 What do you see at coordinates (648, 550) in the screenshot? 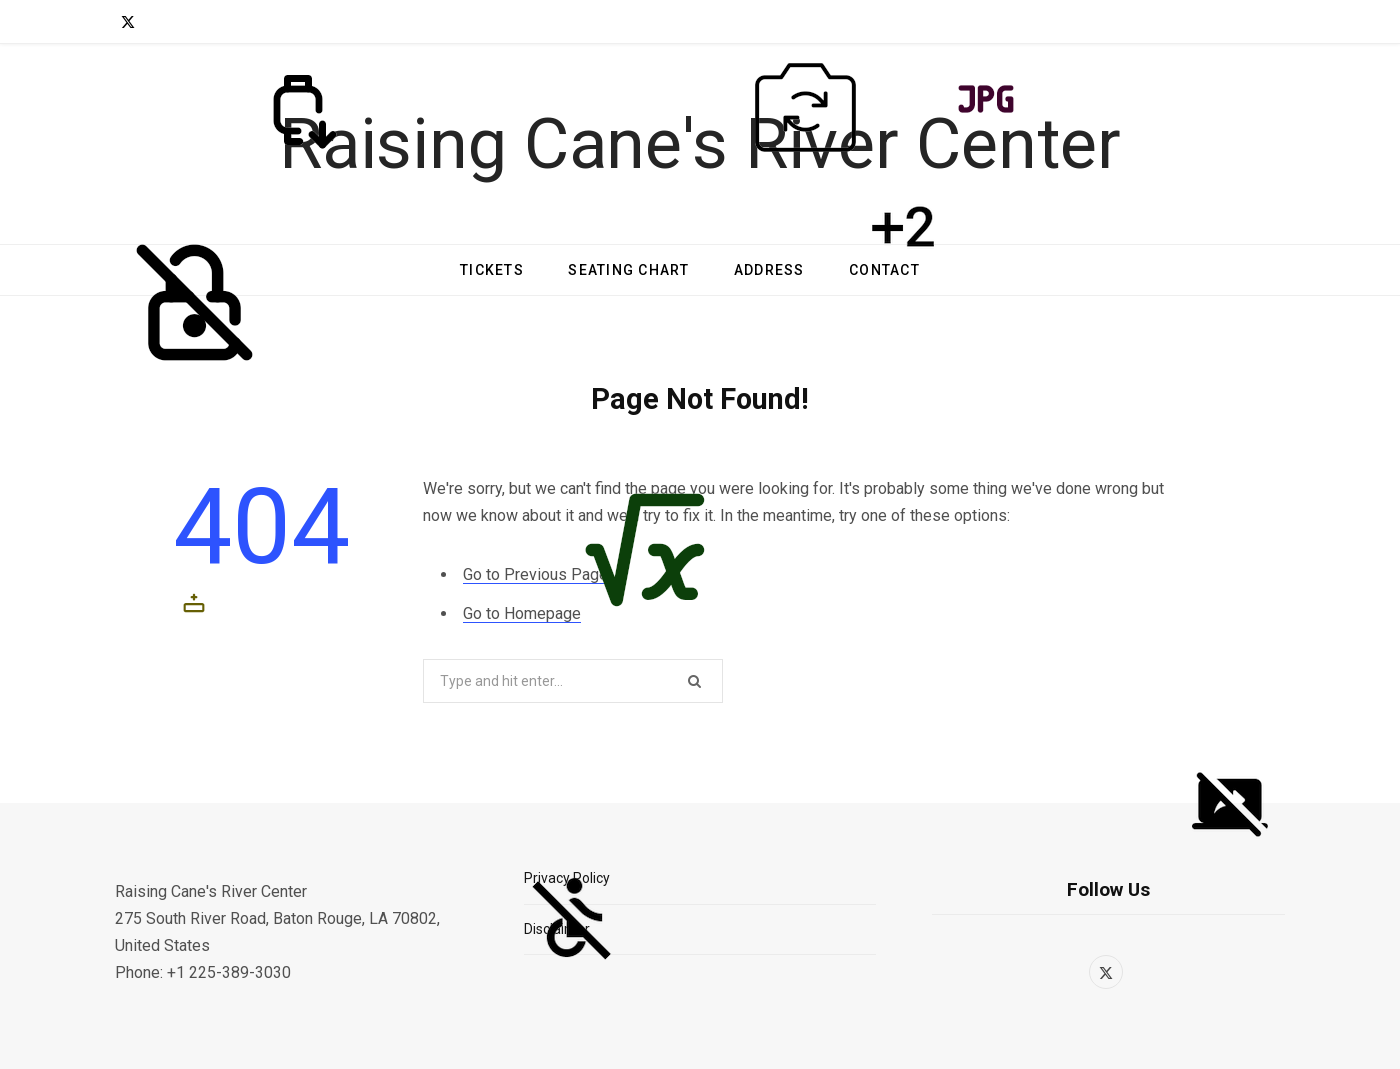
I see `access square root calculator function` at bounding box center [648, 550].